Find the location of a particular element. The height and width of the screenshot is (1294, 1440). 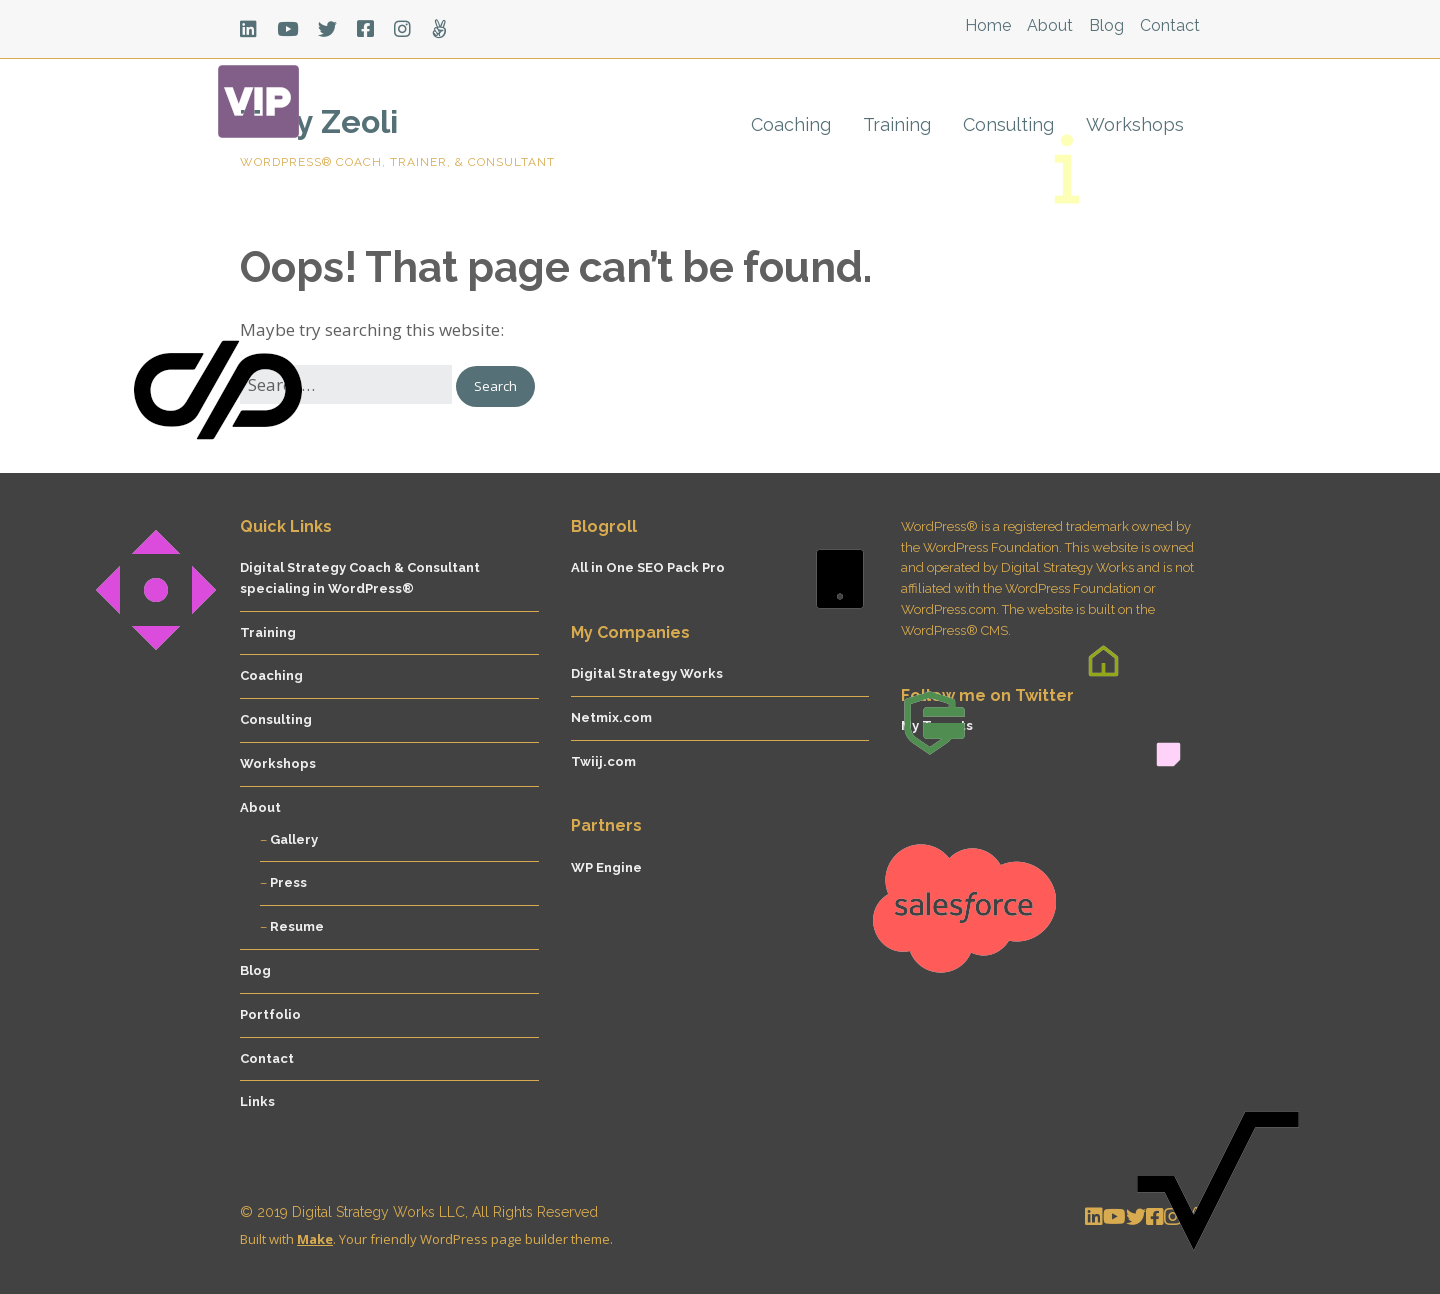

access square root or radical function in calculator is located at coordinates (1218, 1176).